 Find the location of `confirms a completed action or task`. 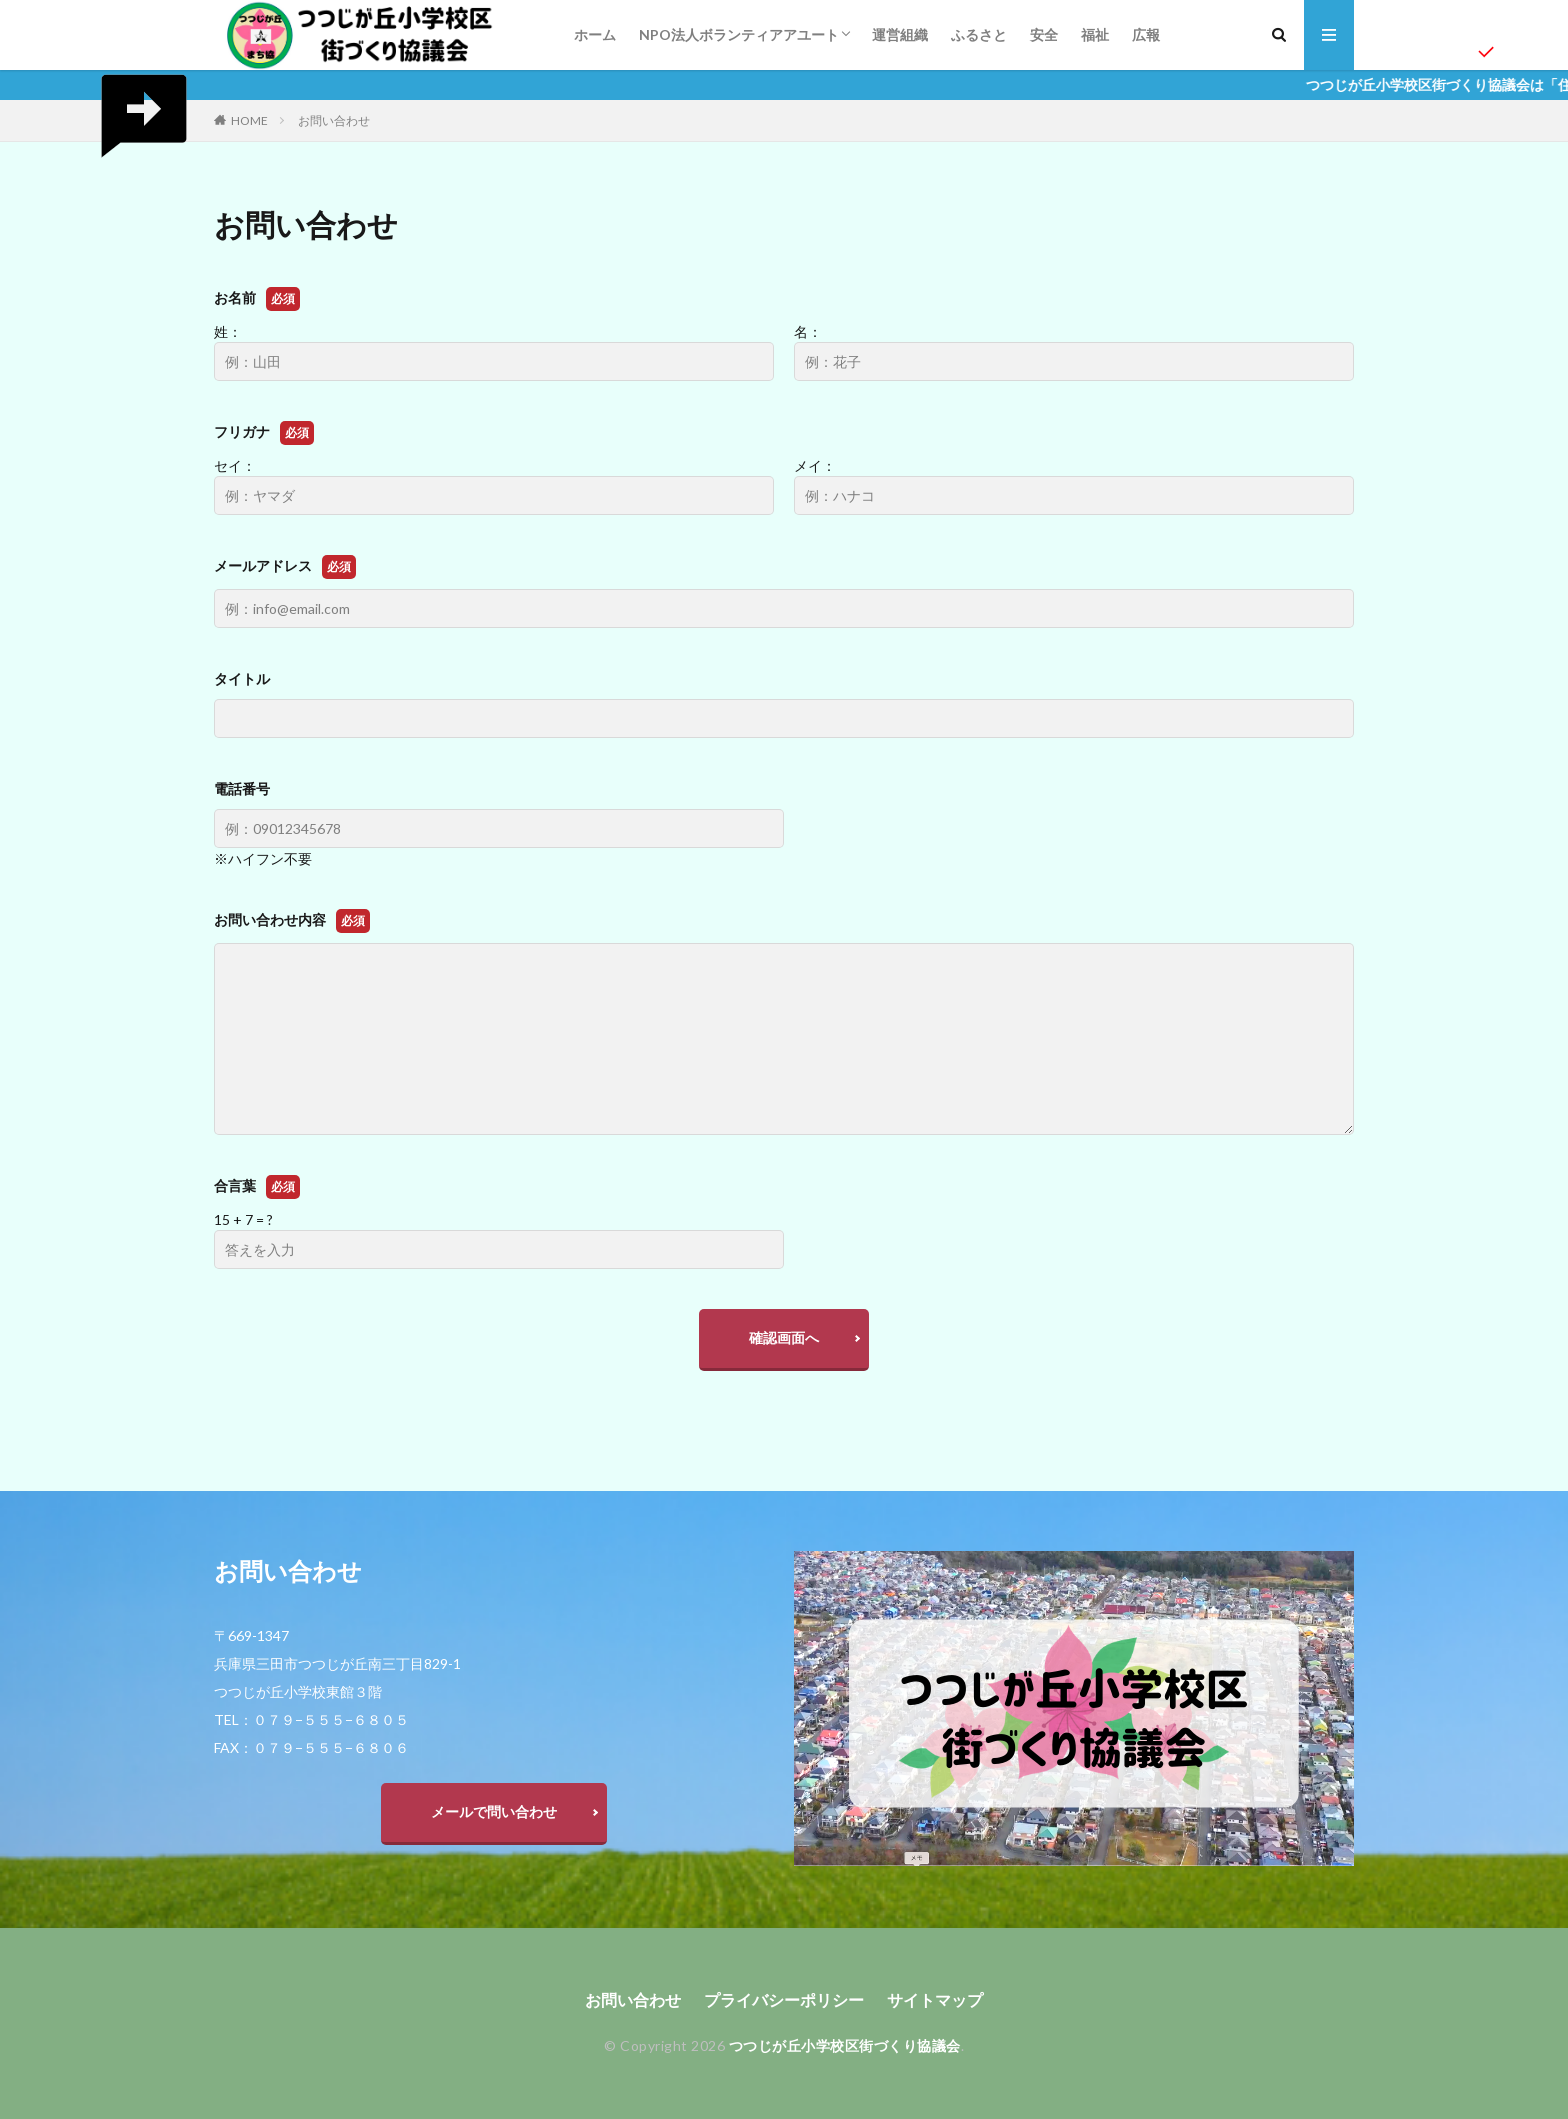

confirms a completed action or task is located at coordinates (1486, 52).